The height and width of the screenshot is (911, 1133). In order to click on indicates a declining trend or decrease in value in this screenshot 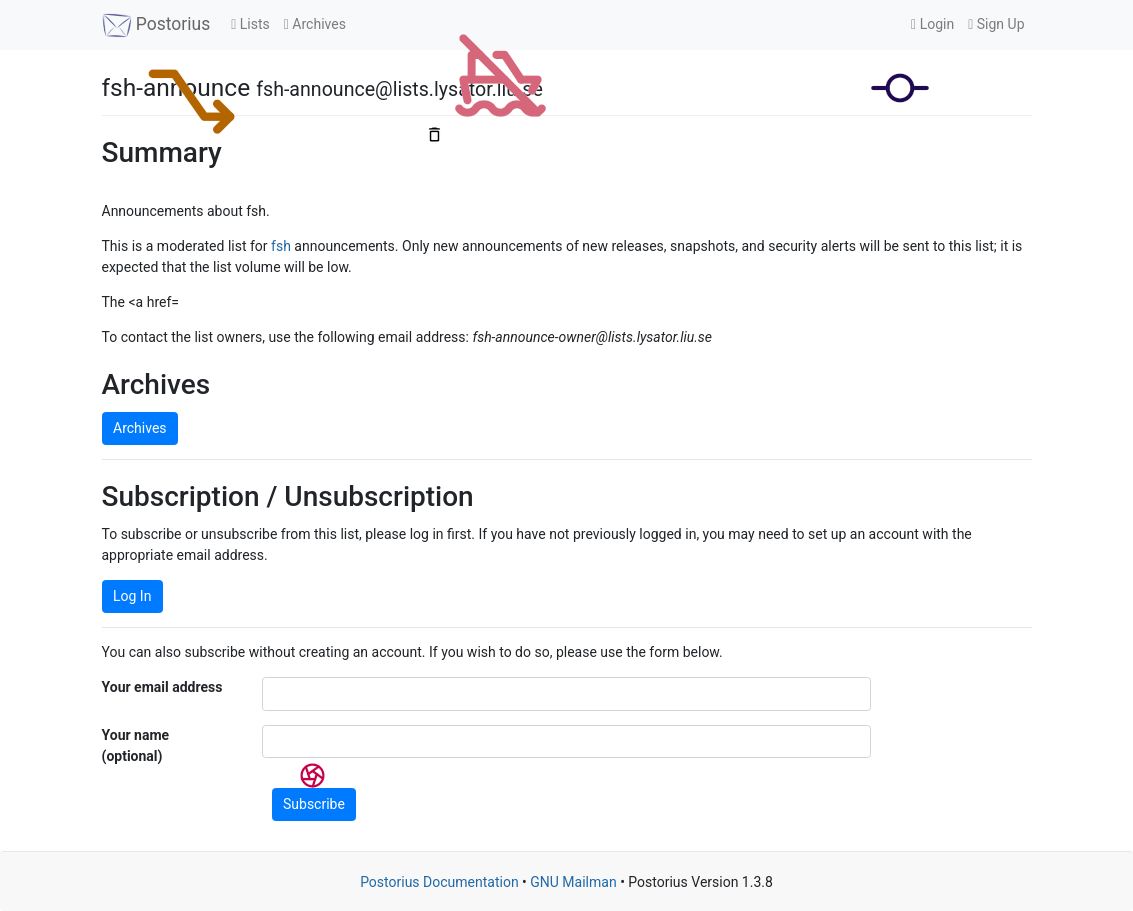, I will do `click(191, 99)`.